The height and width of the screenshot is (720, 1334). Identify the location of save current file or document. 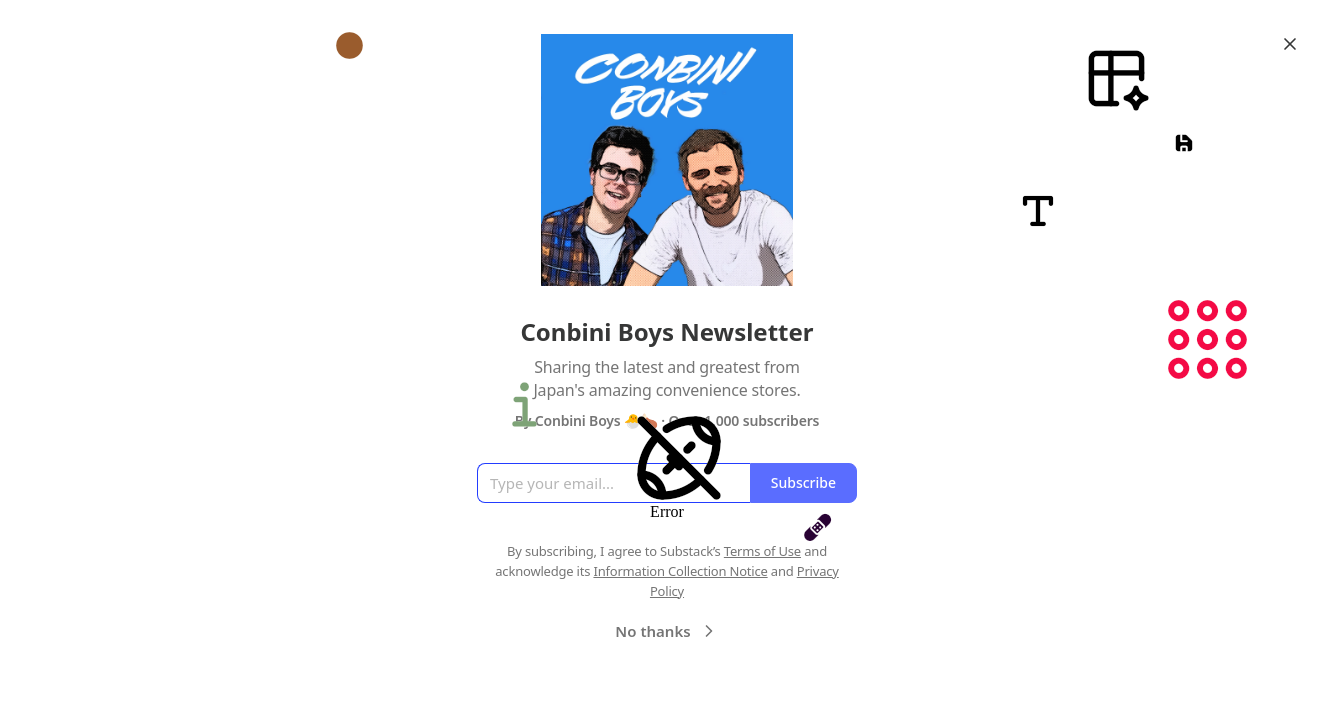
(1184, 143).